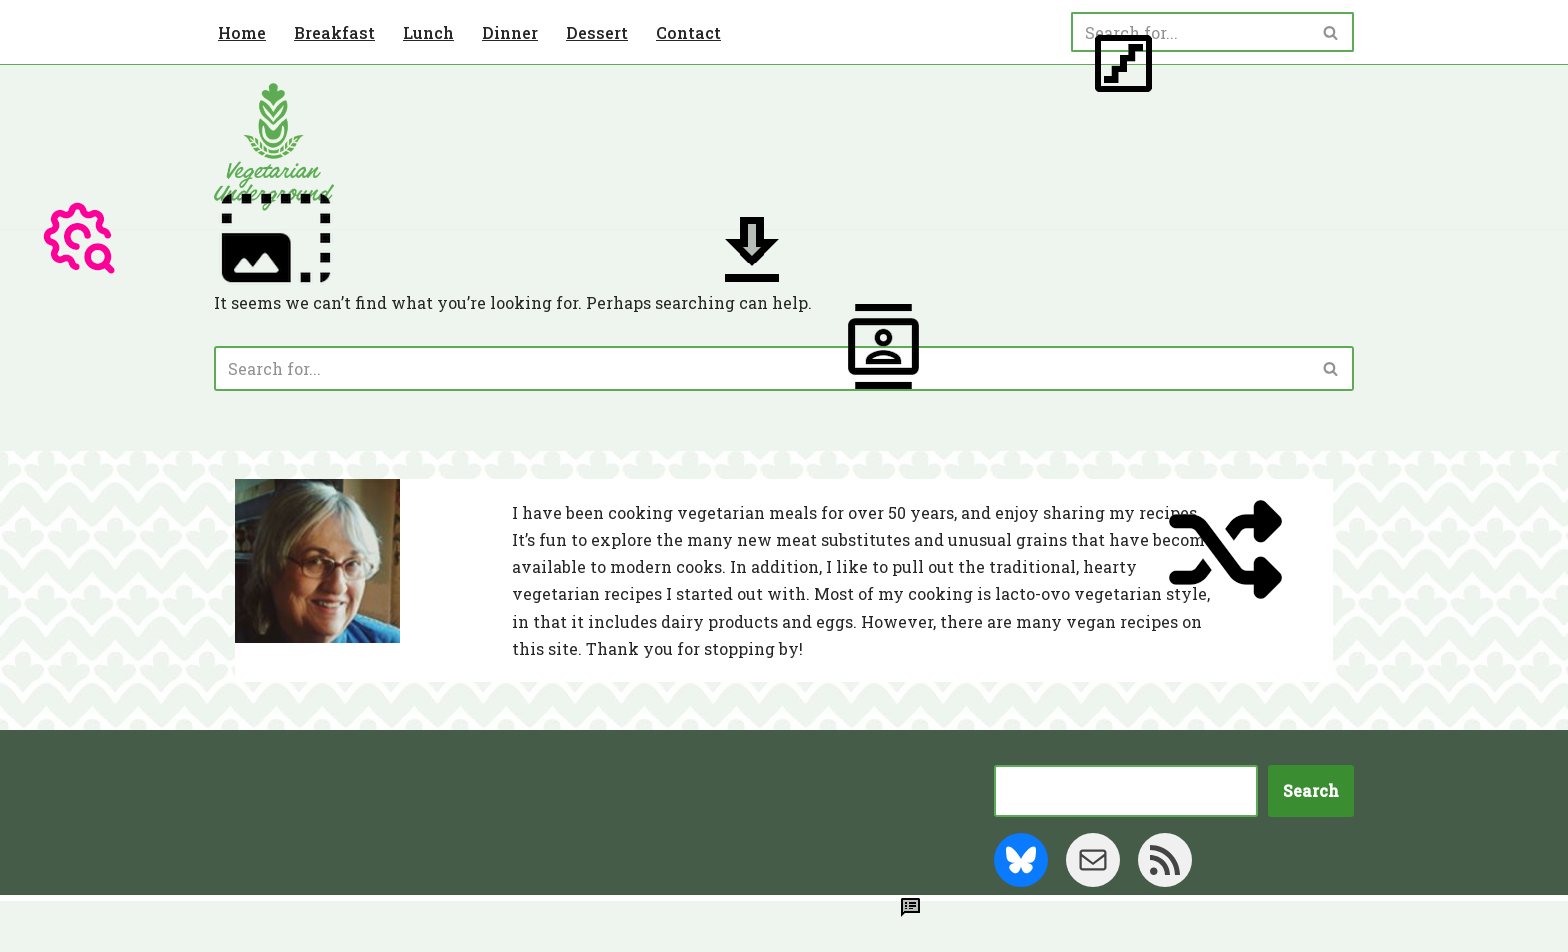 The image size is (1568, 952). What do you see at coordinates (883, 346) in the screenshot?
I see `view your contacts list` at bounding box center [883, 346].